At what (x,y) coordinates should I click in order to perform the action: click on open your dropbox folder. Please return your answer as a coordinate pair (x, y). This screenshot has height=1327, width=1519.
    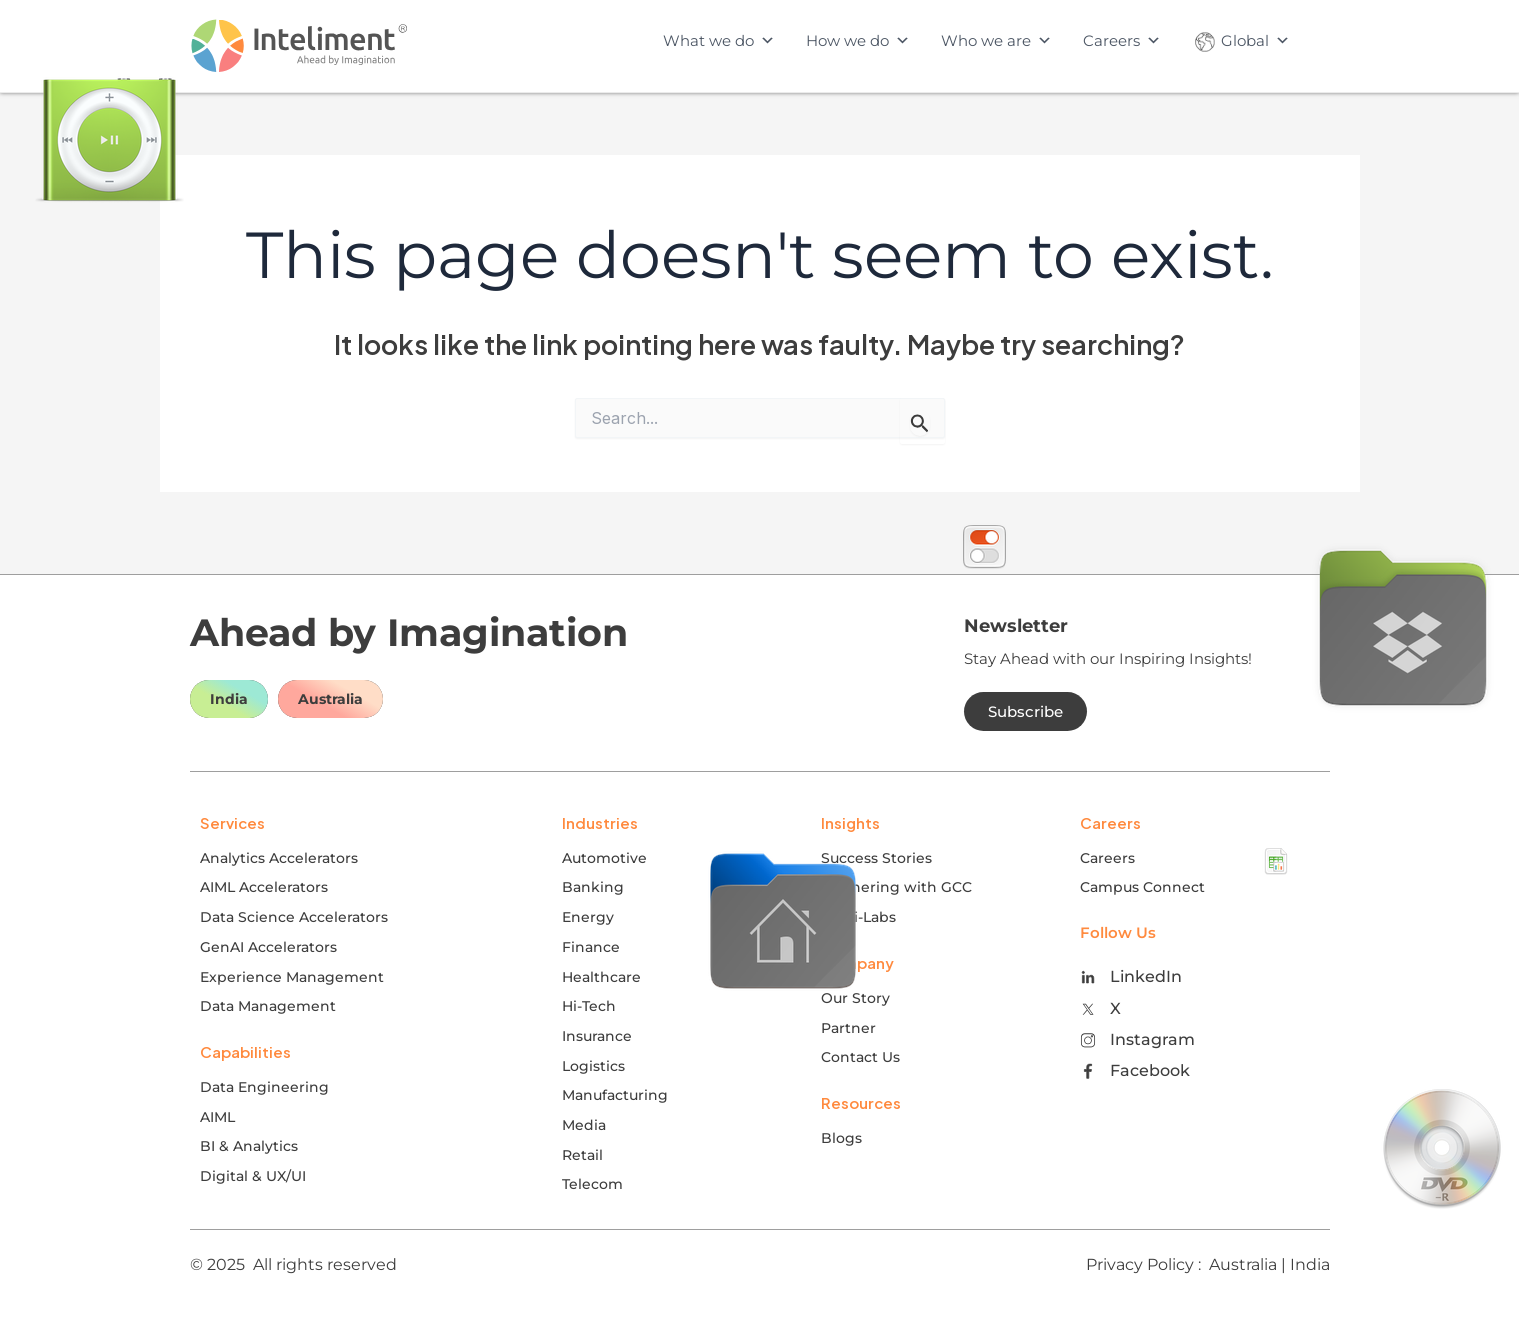
    Looking at the image, I should click on (1403, 628).